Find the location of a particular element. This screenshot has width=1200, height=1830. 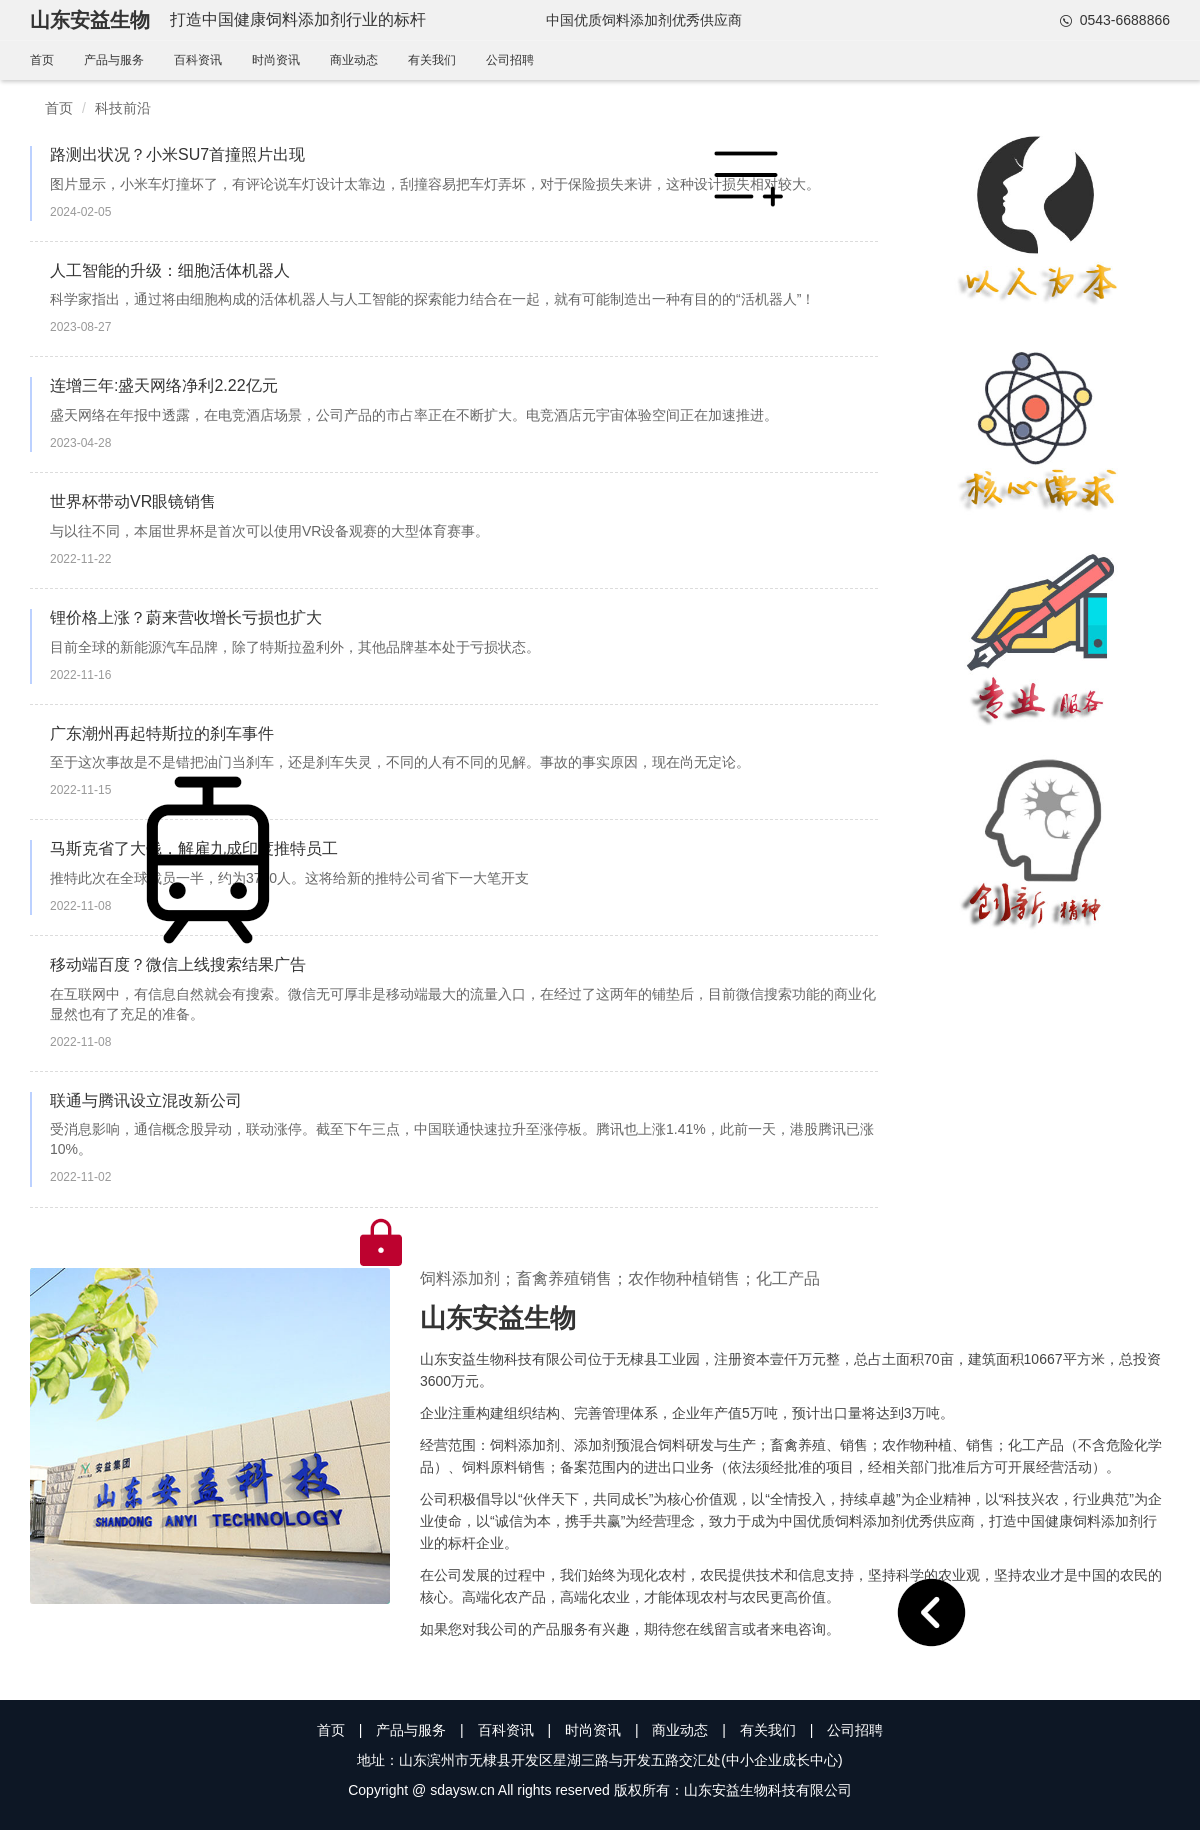

go back to the previous screen is located at coordinates (931, 1612).